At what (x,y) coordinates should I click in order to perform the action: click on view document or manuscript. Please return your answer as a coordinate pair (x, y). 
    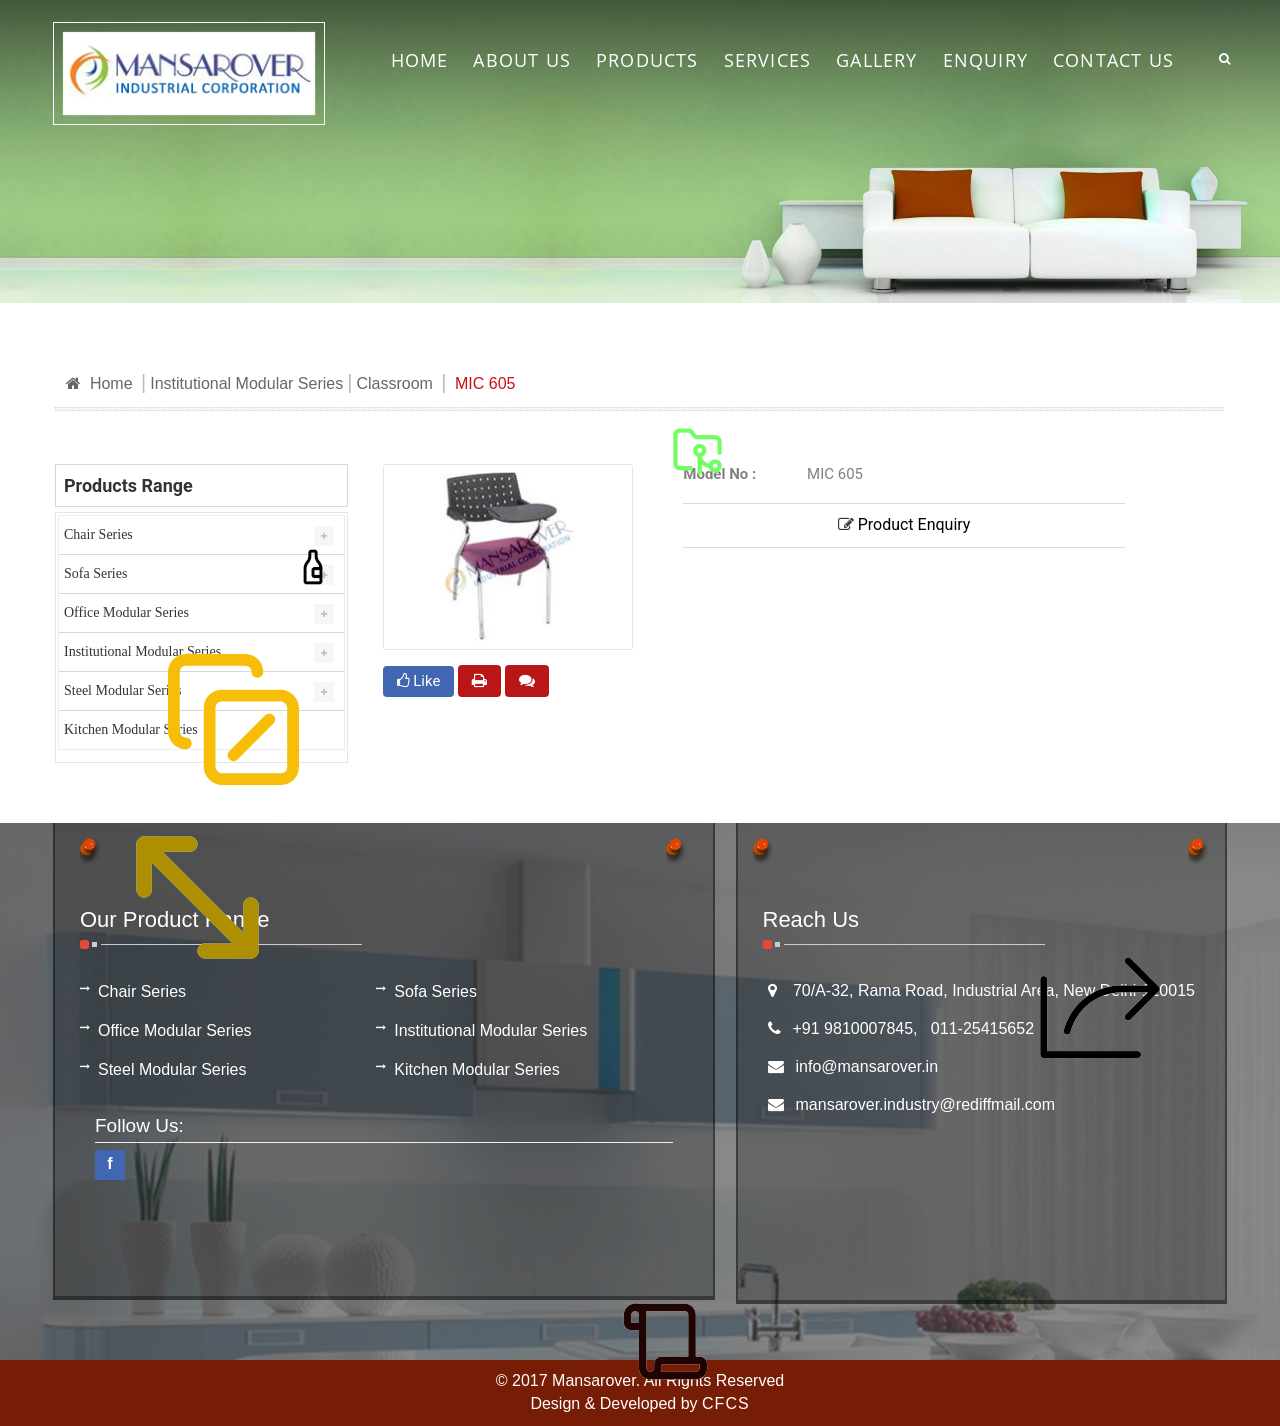
    Looking at the image, I should click on (665, 1341).